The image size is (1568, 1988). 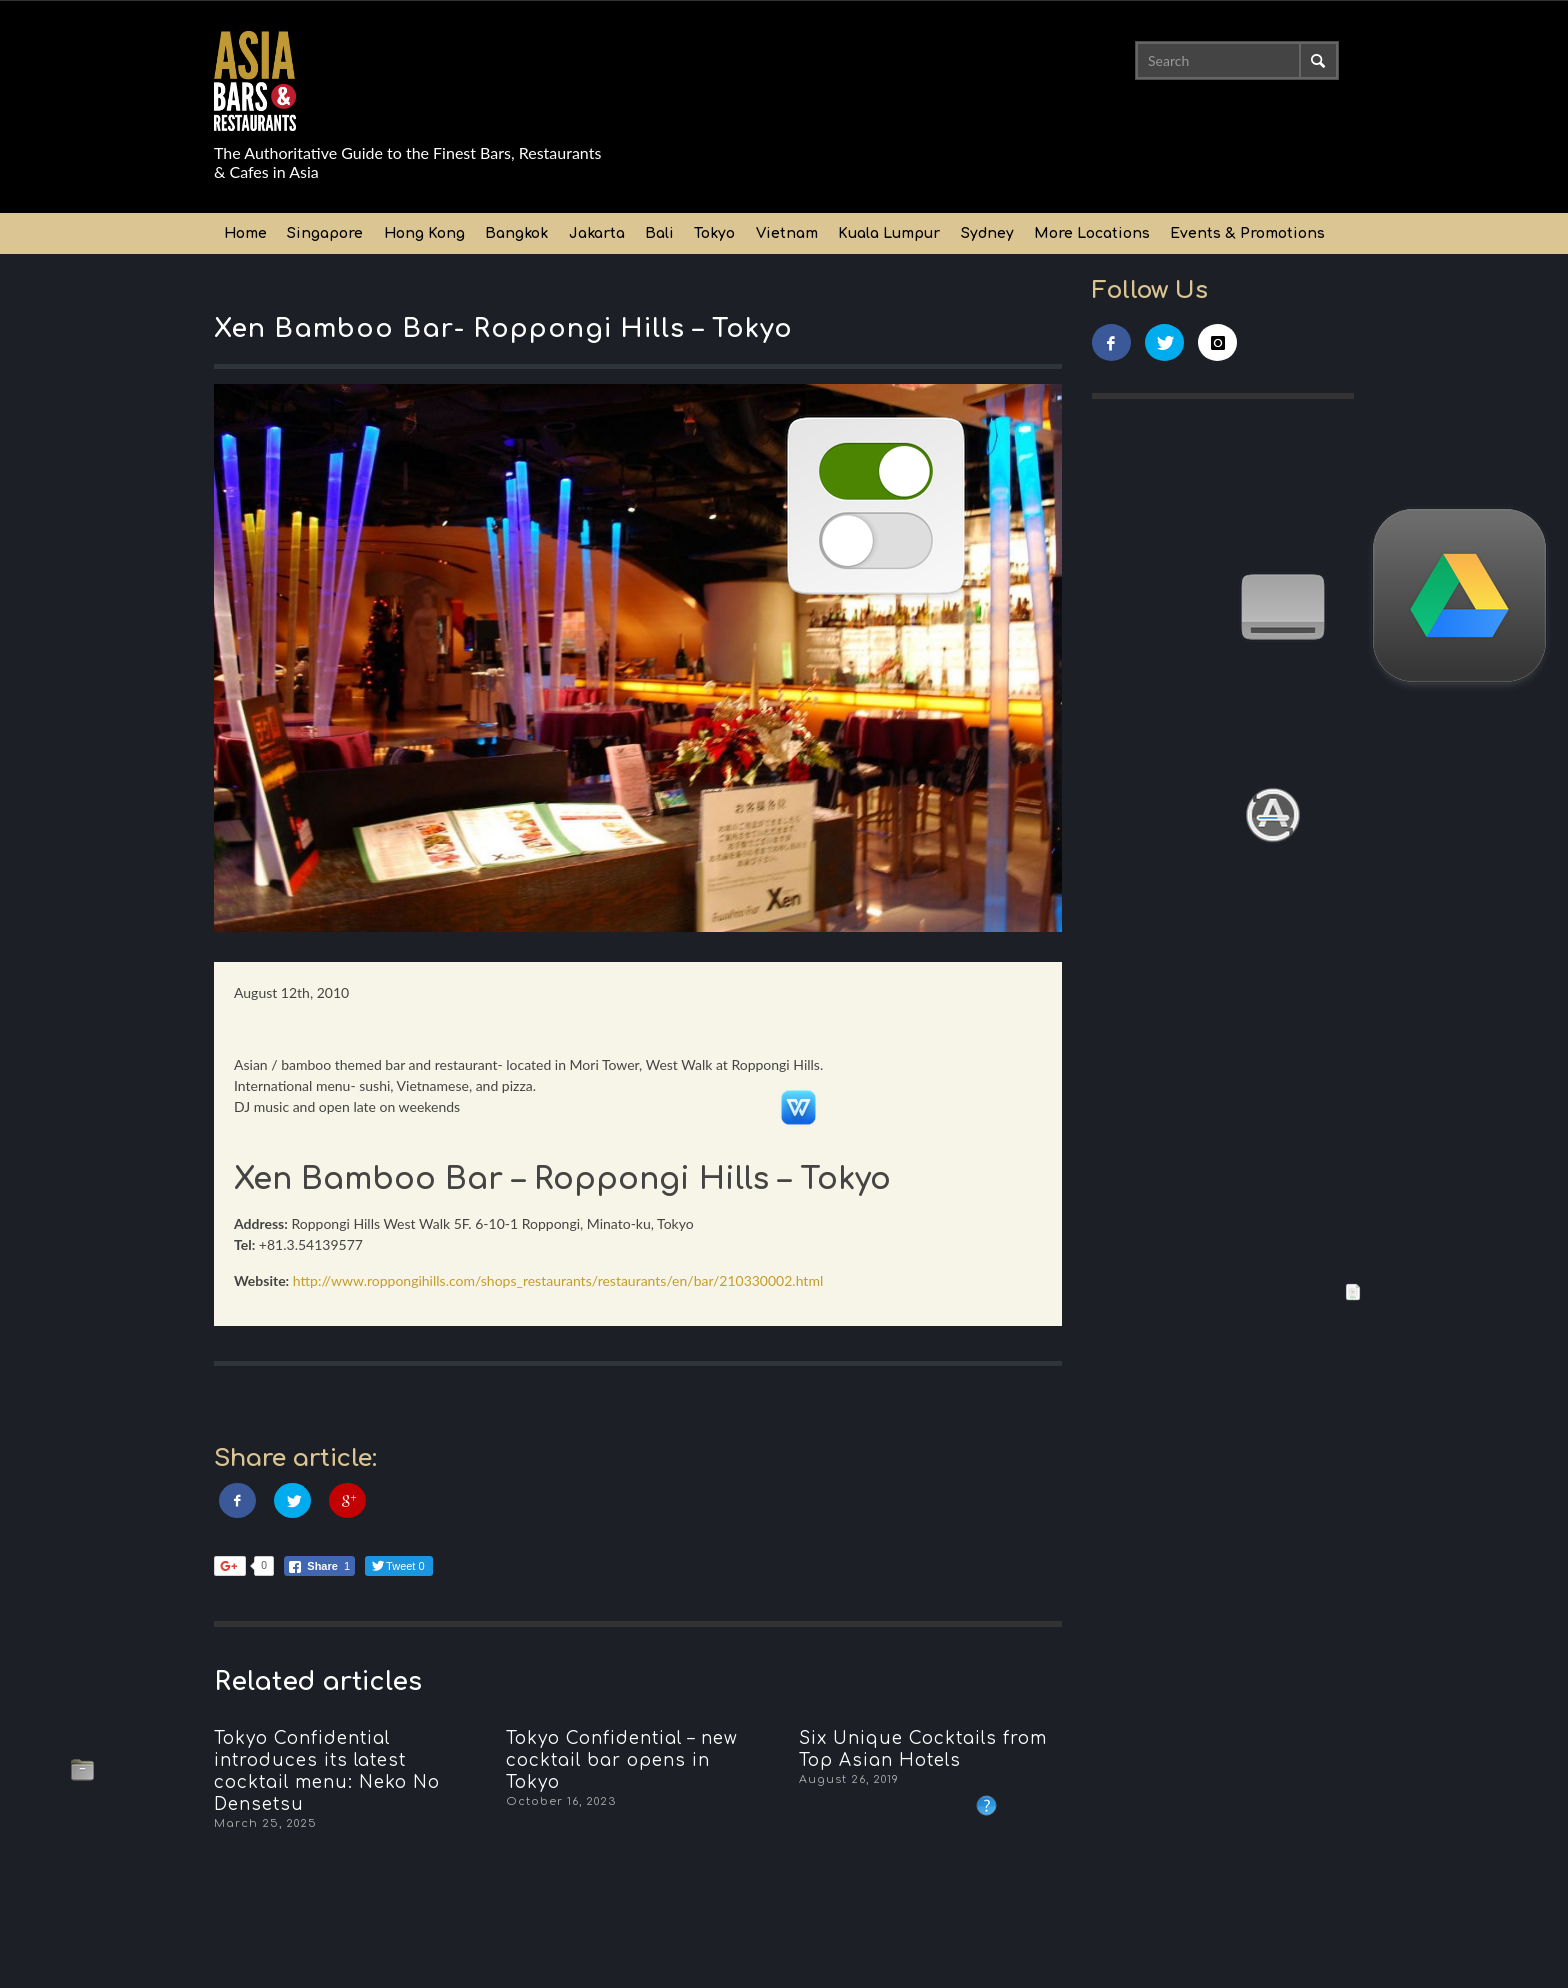 What do you see at coordinates (1283, 607) in the screenshot?
I see `access removable storage device` at bounding box center [1283, 607].